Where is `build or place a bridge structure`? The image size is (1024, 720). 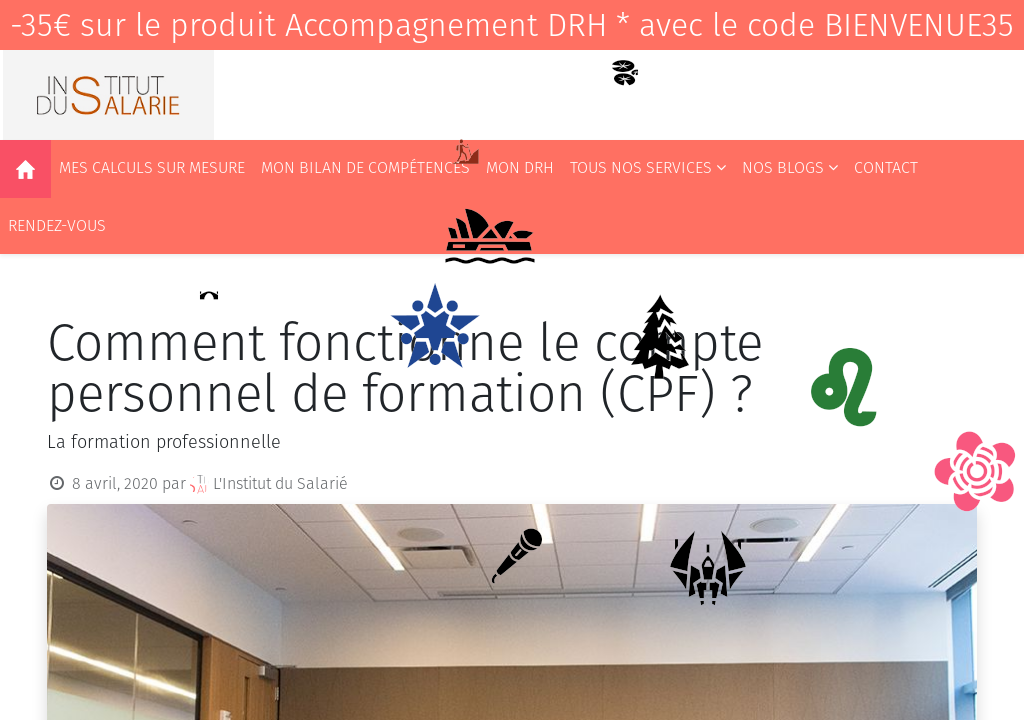
build or place a bridge structure is located at coordinates (209, 291).